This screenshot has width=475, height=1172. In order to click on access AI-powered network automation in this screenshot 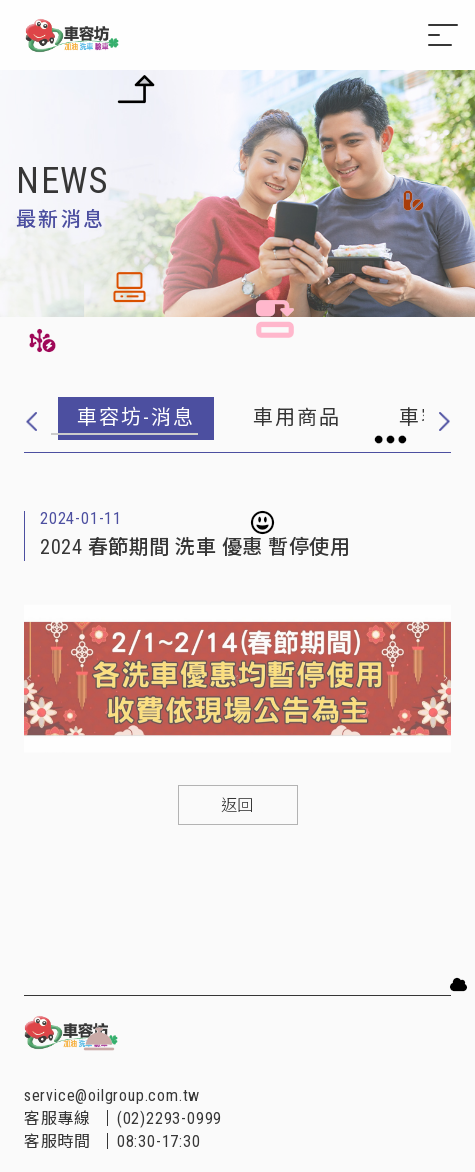, I will do `click(42, 340)`.